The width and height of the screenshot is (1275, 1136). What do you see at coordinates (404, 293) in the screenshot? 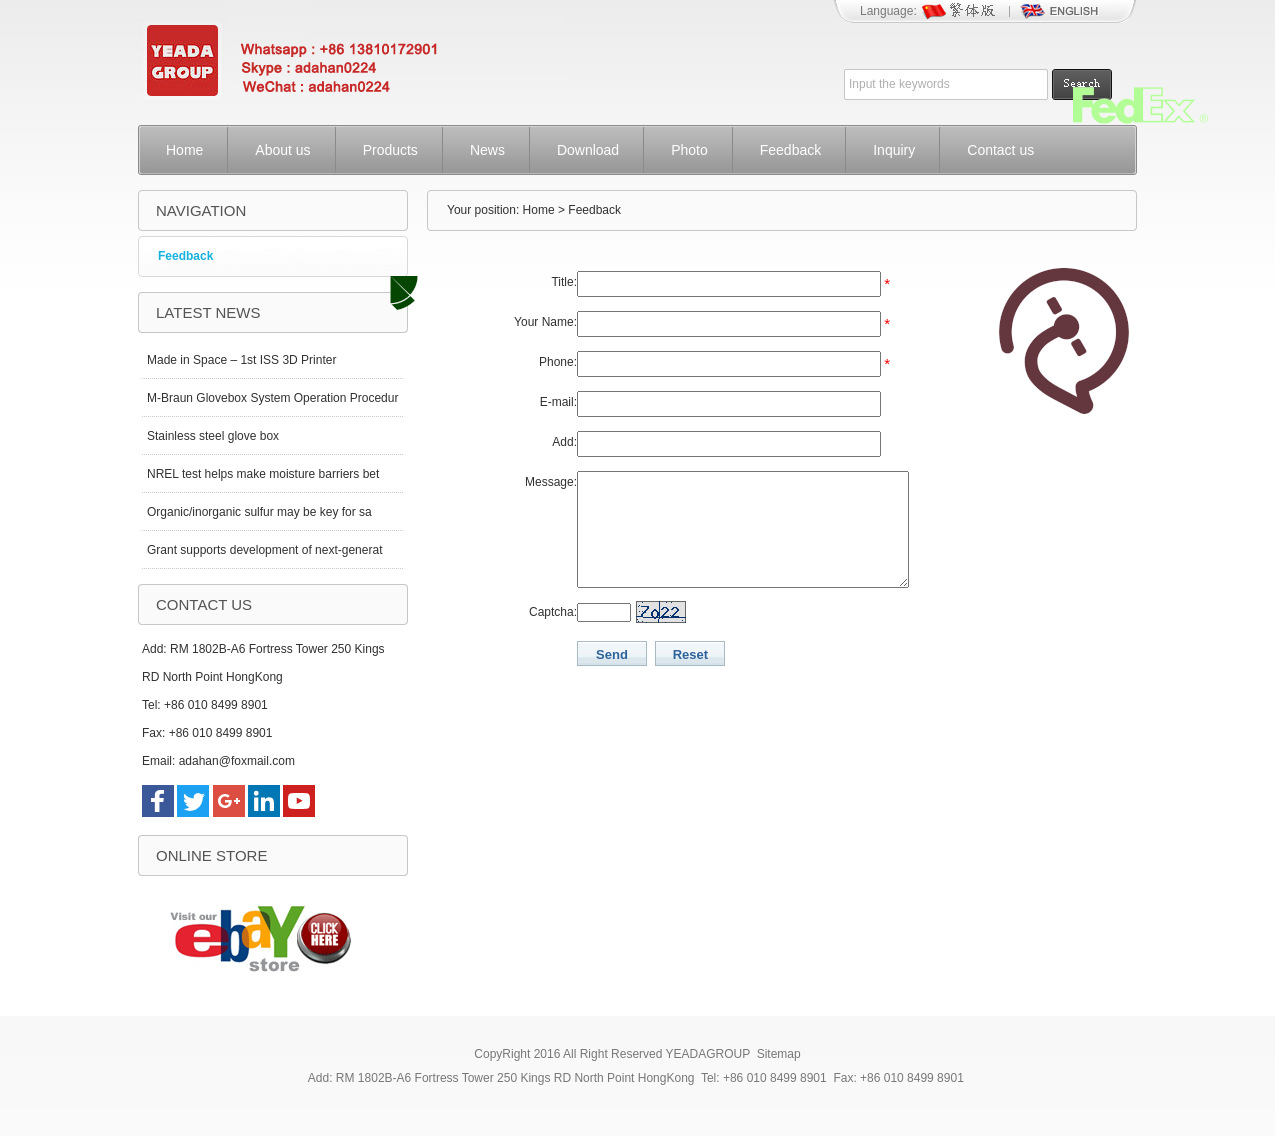
I see `open Poetry package manager` at bounding box center [404, 293].